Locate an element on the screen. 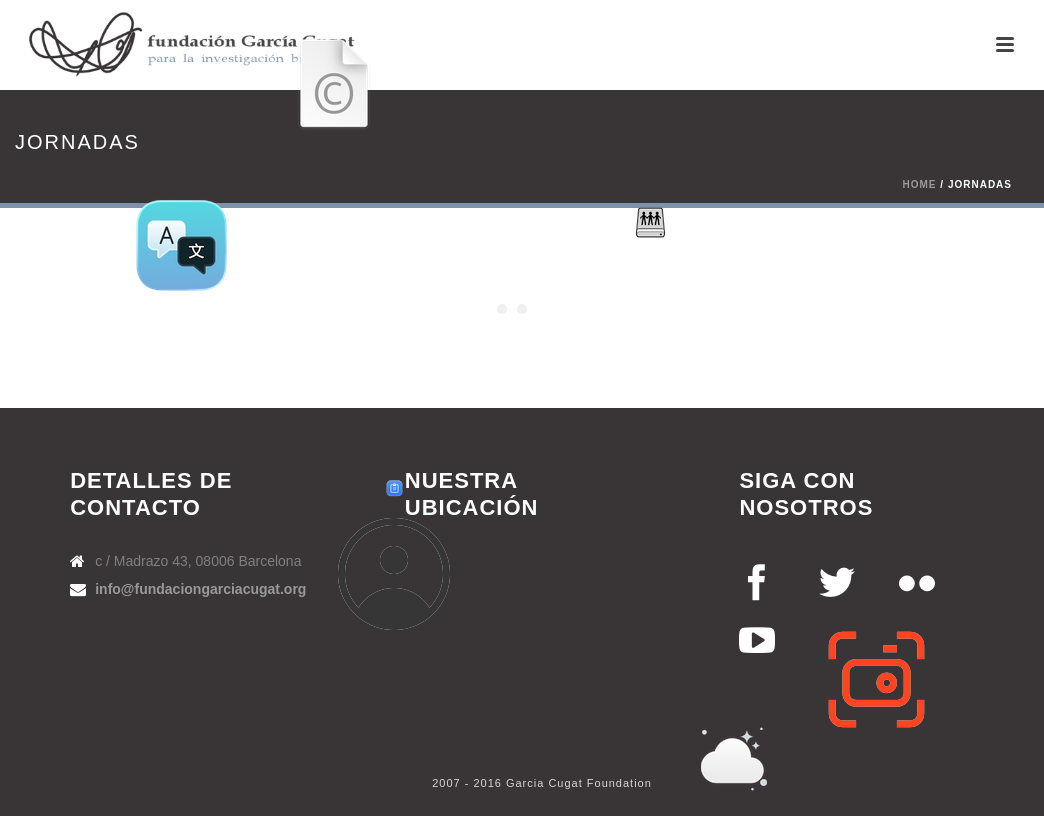 This screenshot has height=816, width=1044. take a screenshot is located at coordinates (876, 679).